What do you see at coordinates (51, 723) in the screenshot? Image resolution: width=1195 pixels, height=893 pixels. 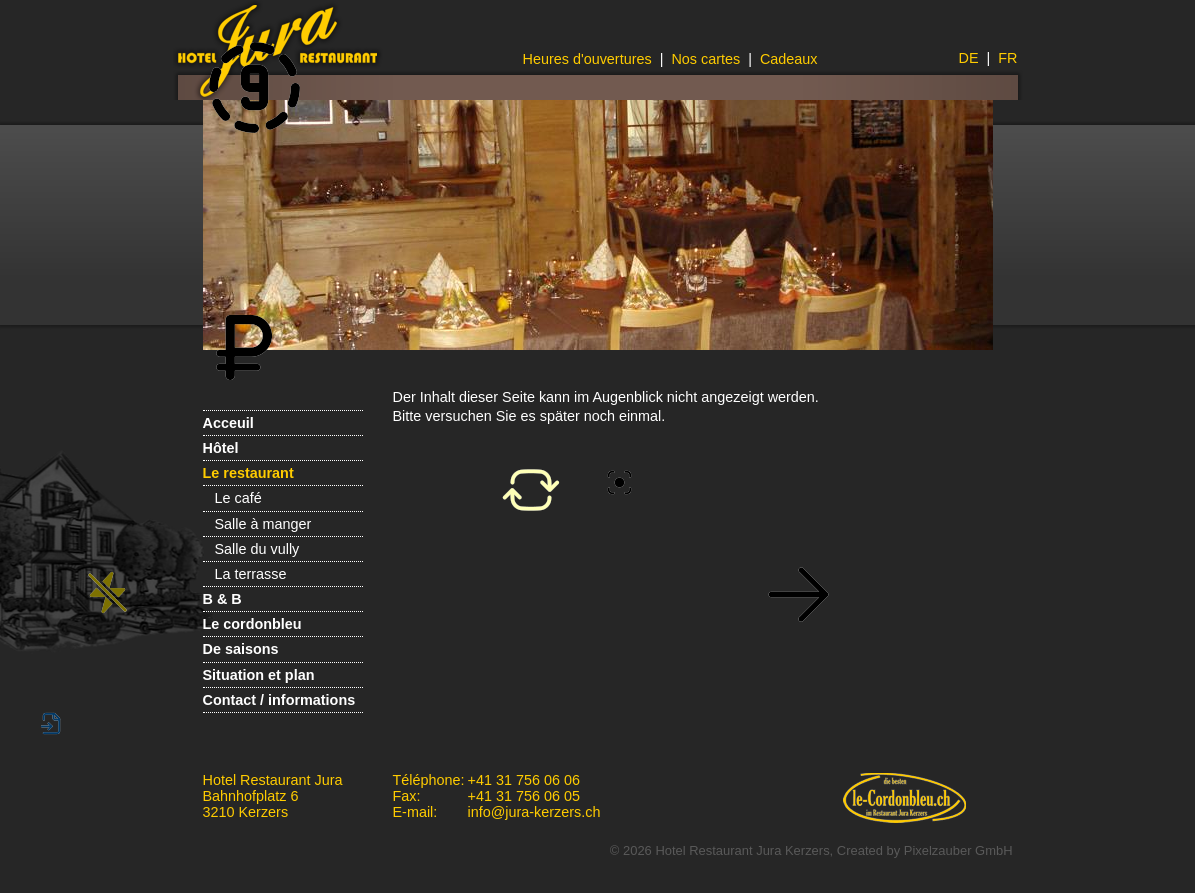 I see `import a file into the application` at bounding box center [51, 723].